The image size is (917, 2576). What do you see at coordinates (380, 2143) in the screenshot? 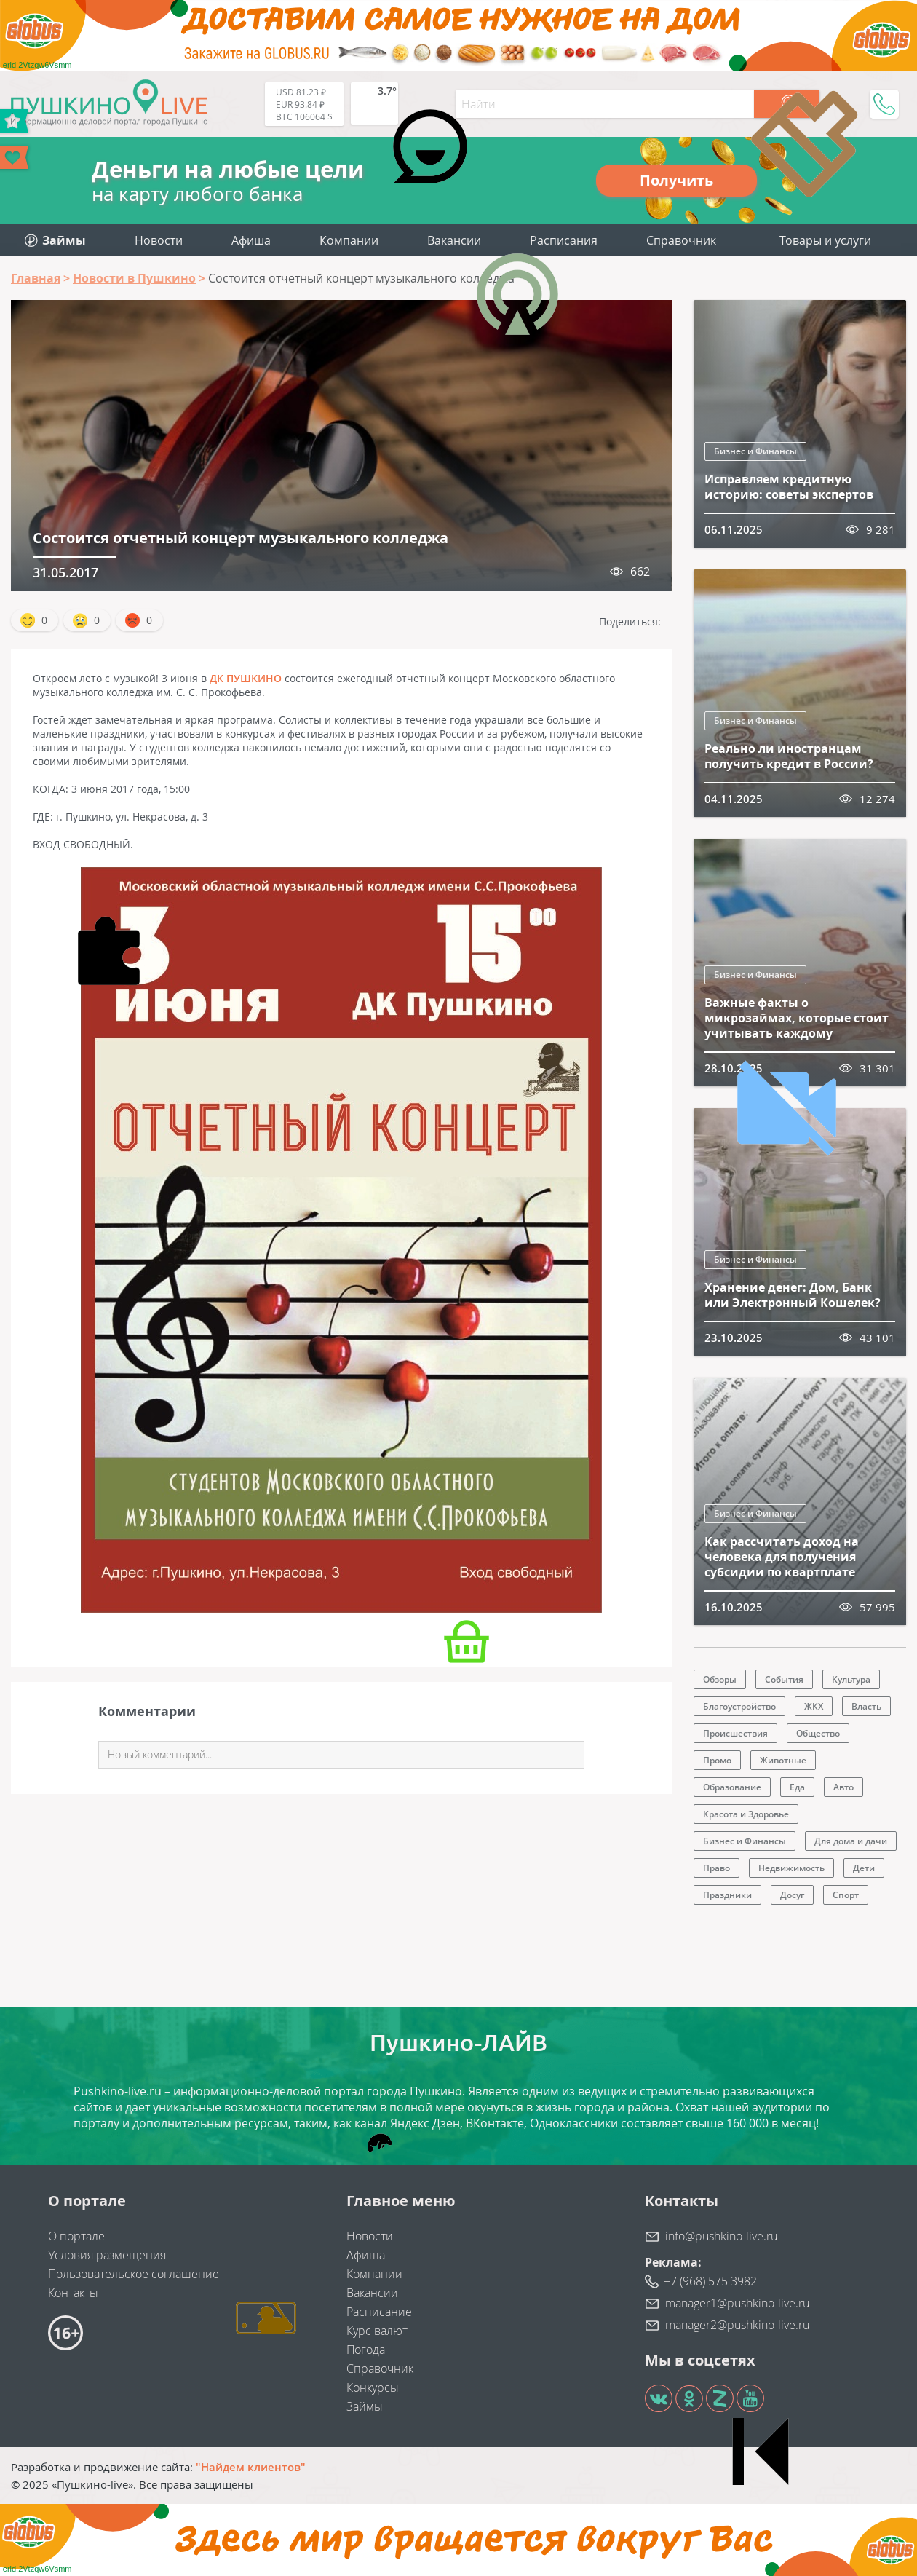
I see `open Studio 3T MongoDB database management tool` at bounding box center [380, 2143].